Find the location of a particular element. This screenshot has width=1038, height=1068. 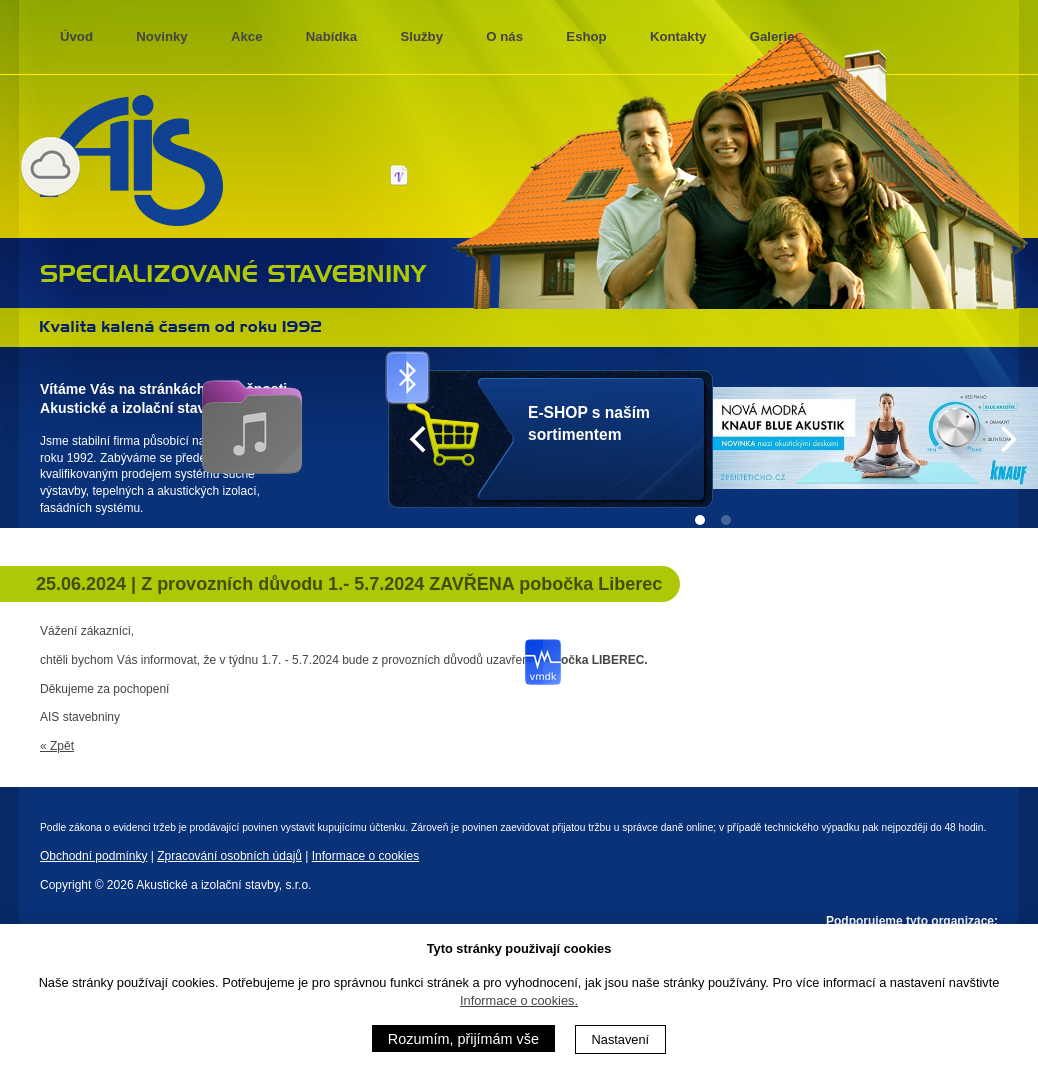

dropbox smart sync enabled for cloud-only storage is located at coordinates (50, 166).